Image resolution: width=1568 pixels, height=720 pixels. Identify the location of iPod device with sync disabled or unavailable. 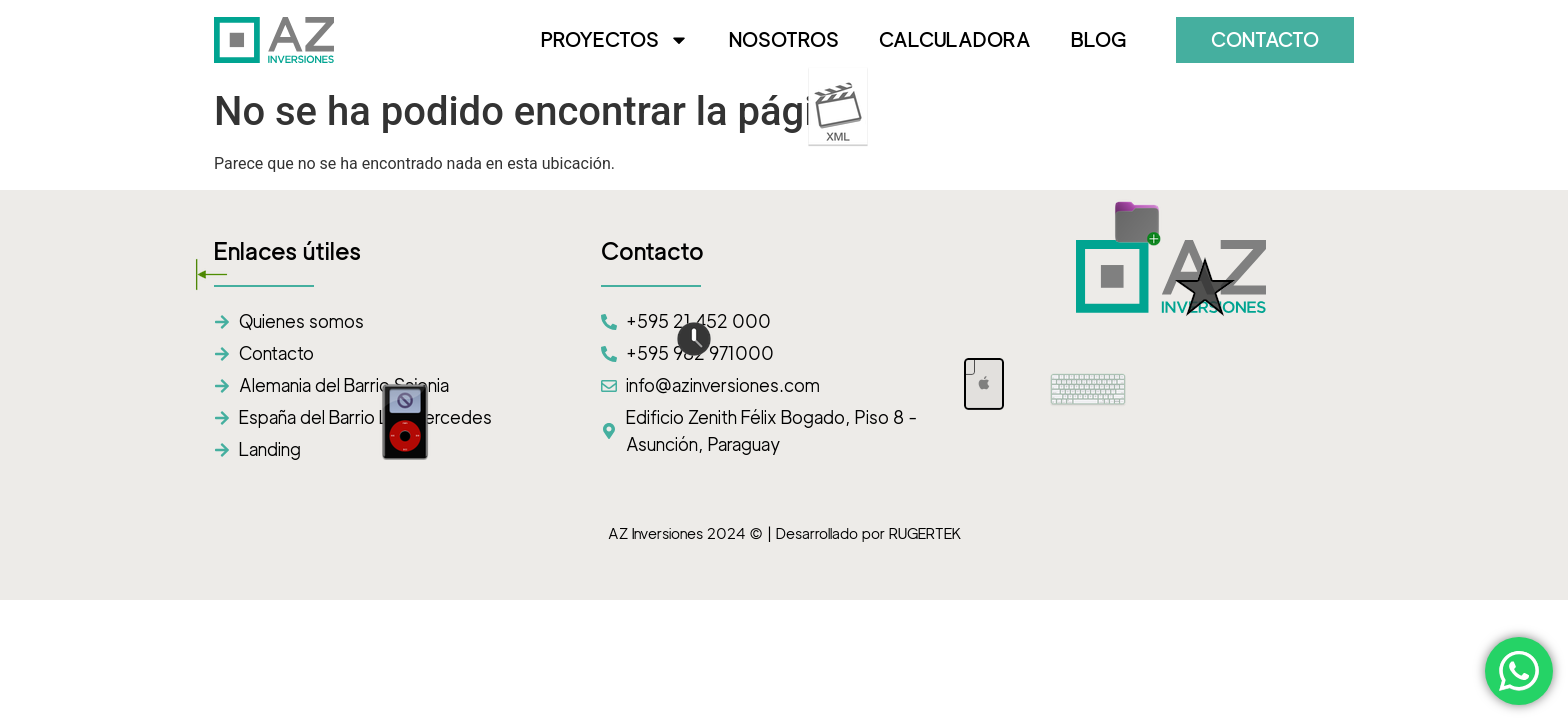
(404, 421).